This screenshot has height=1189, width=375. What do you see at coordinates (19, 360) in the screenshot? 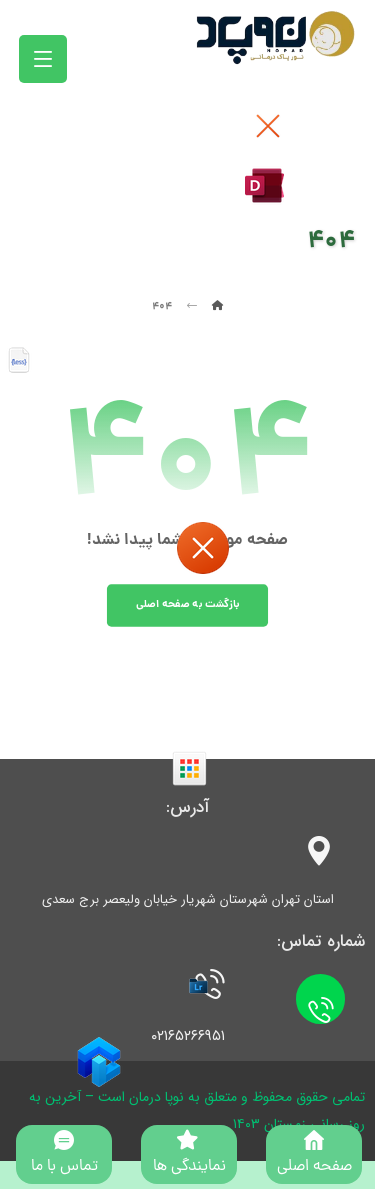
I see `a LESS stylesheet file` at bounding box center [19, 360].